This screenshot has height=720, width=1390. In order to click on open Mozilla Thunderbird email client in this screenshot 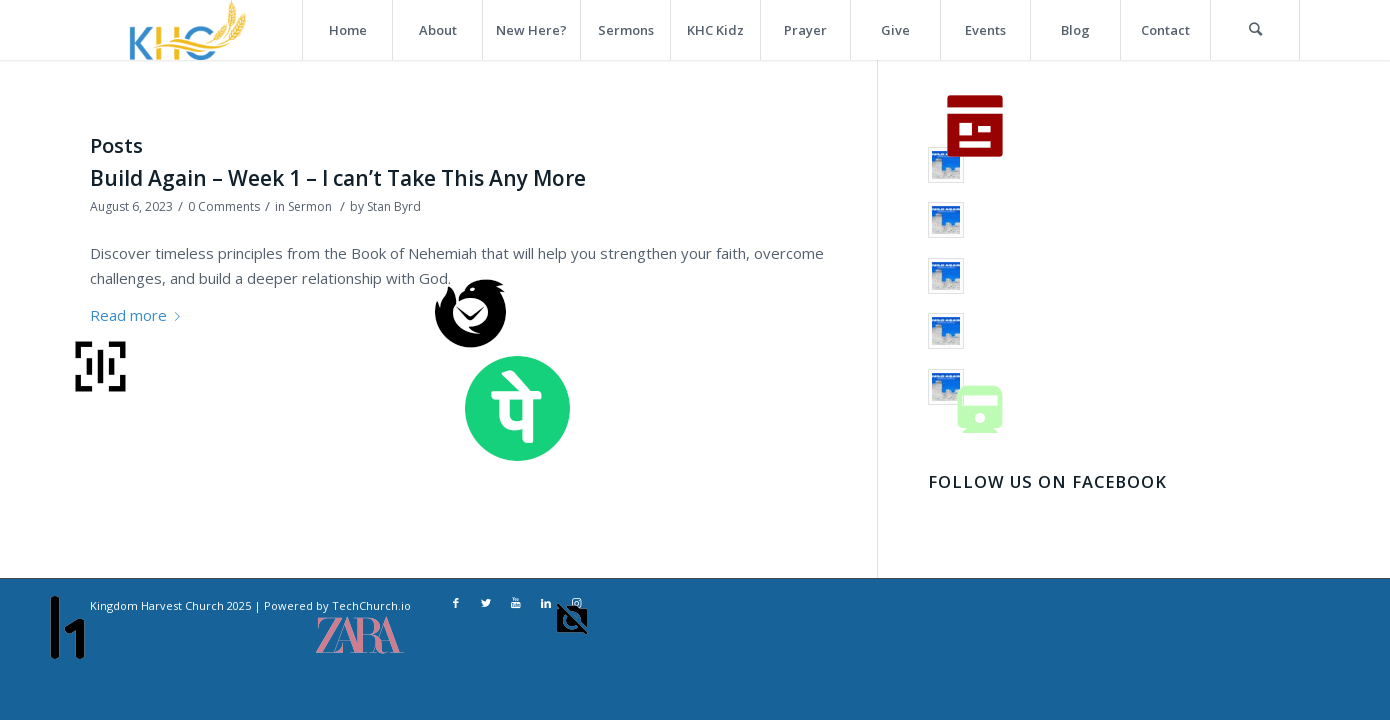, I will do `click(470, 313)`.